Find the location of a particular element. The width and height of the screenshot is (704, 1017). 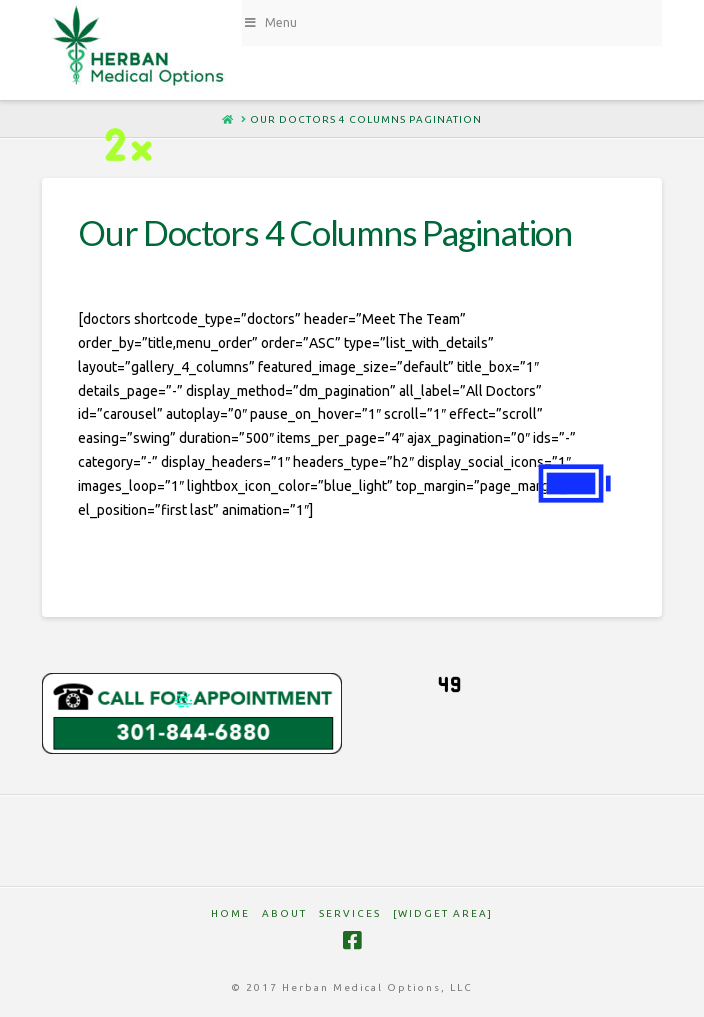

apply 2x multiplier to current value is located at coordinates (128, 144).